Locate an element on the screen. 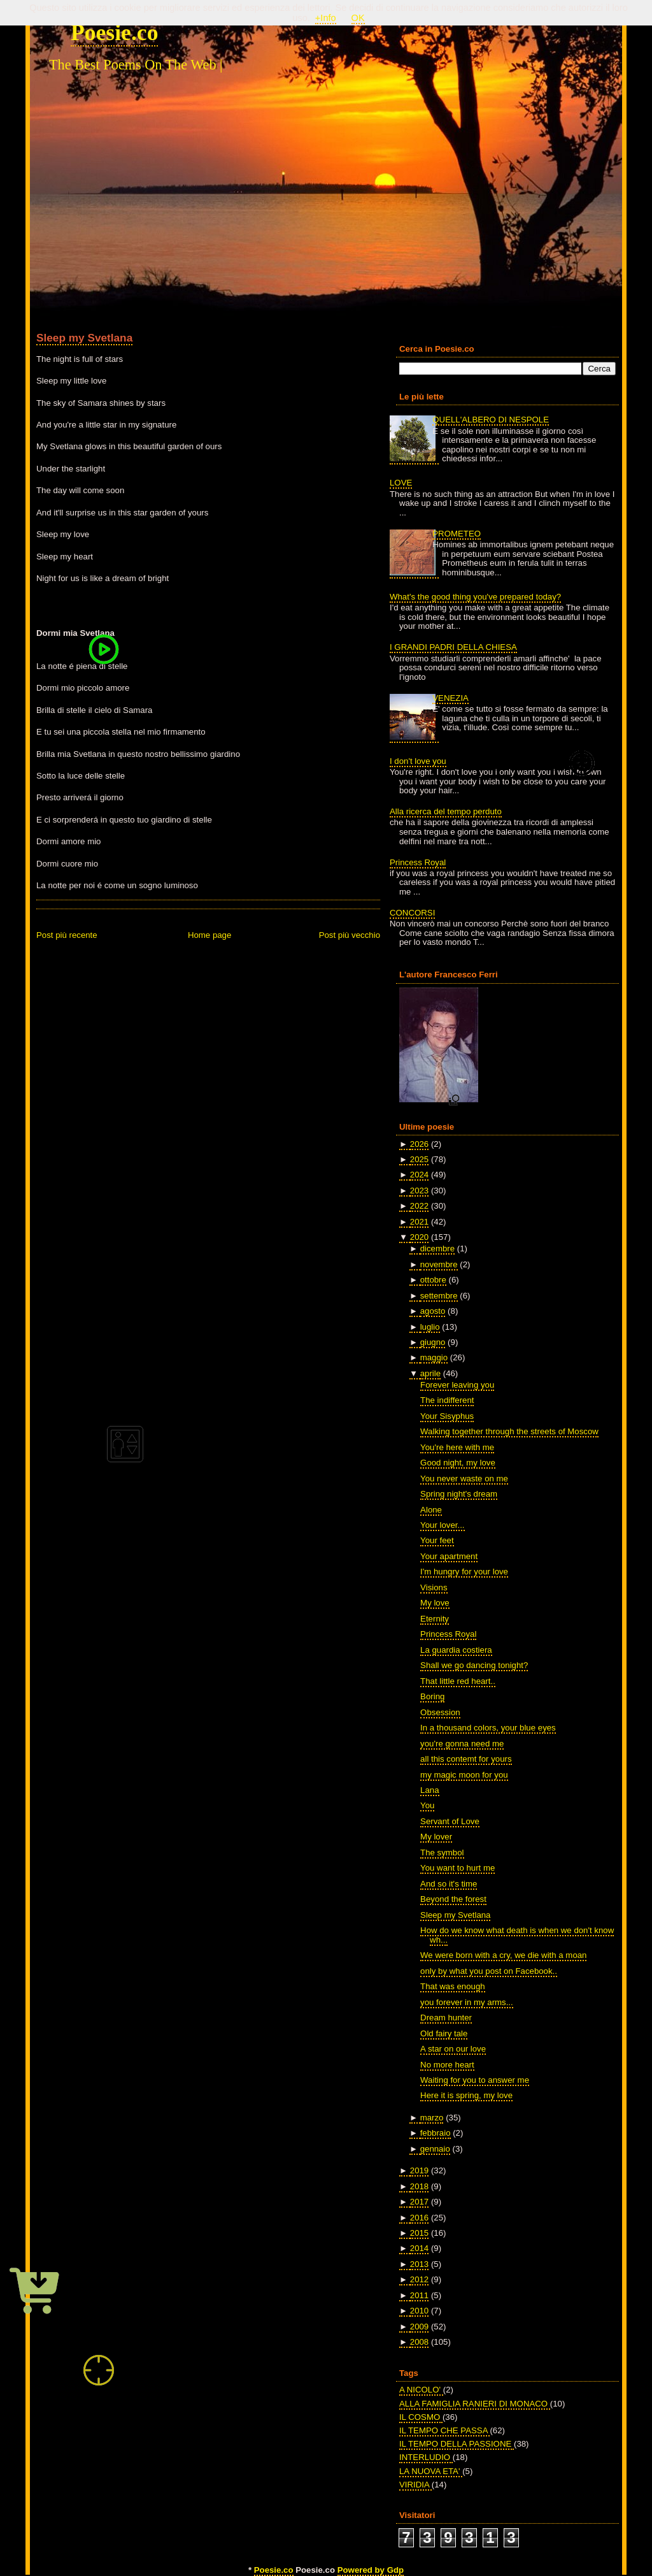 The image size is (652, 2576). play media or video content is located at coordinates (104, 649).